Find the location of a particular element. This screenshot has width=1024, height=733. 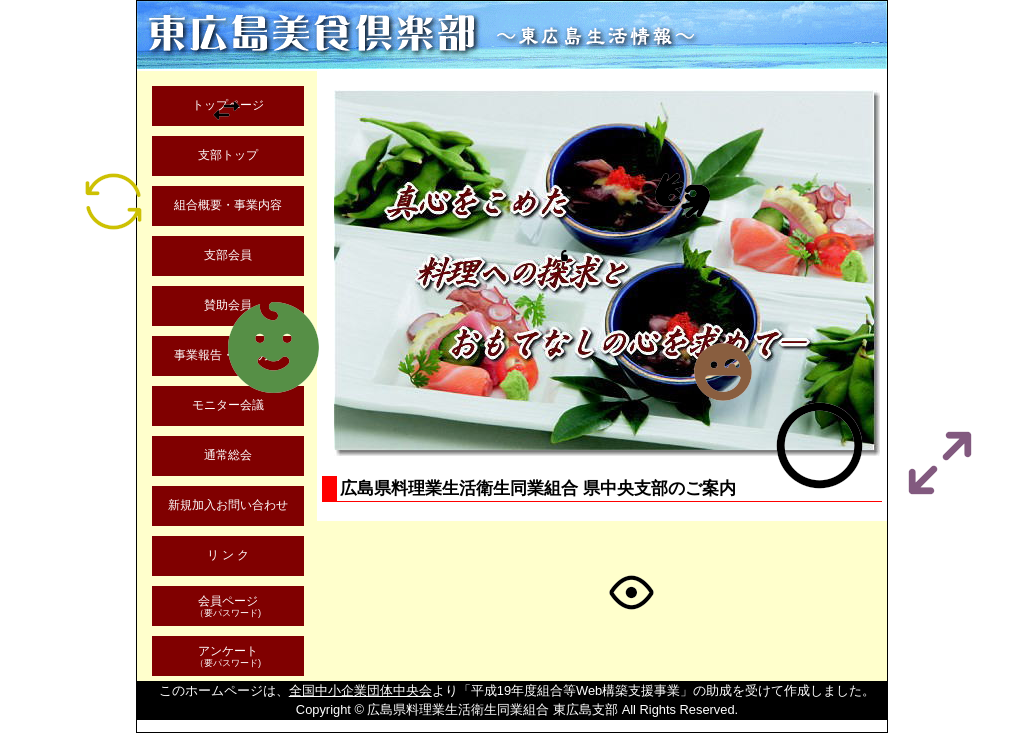

add a fun or playful reaction to a message is located at coordinates (723, 372).